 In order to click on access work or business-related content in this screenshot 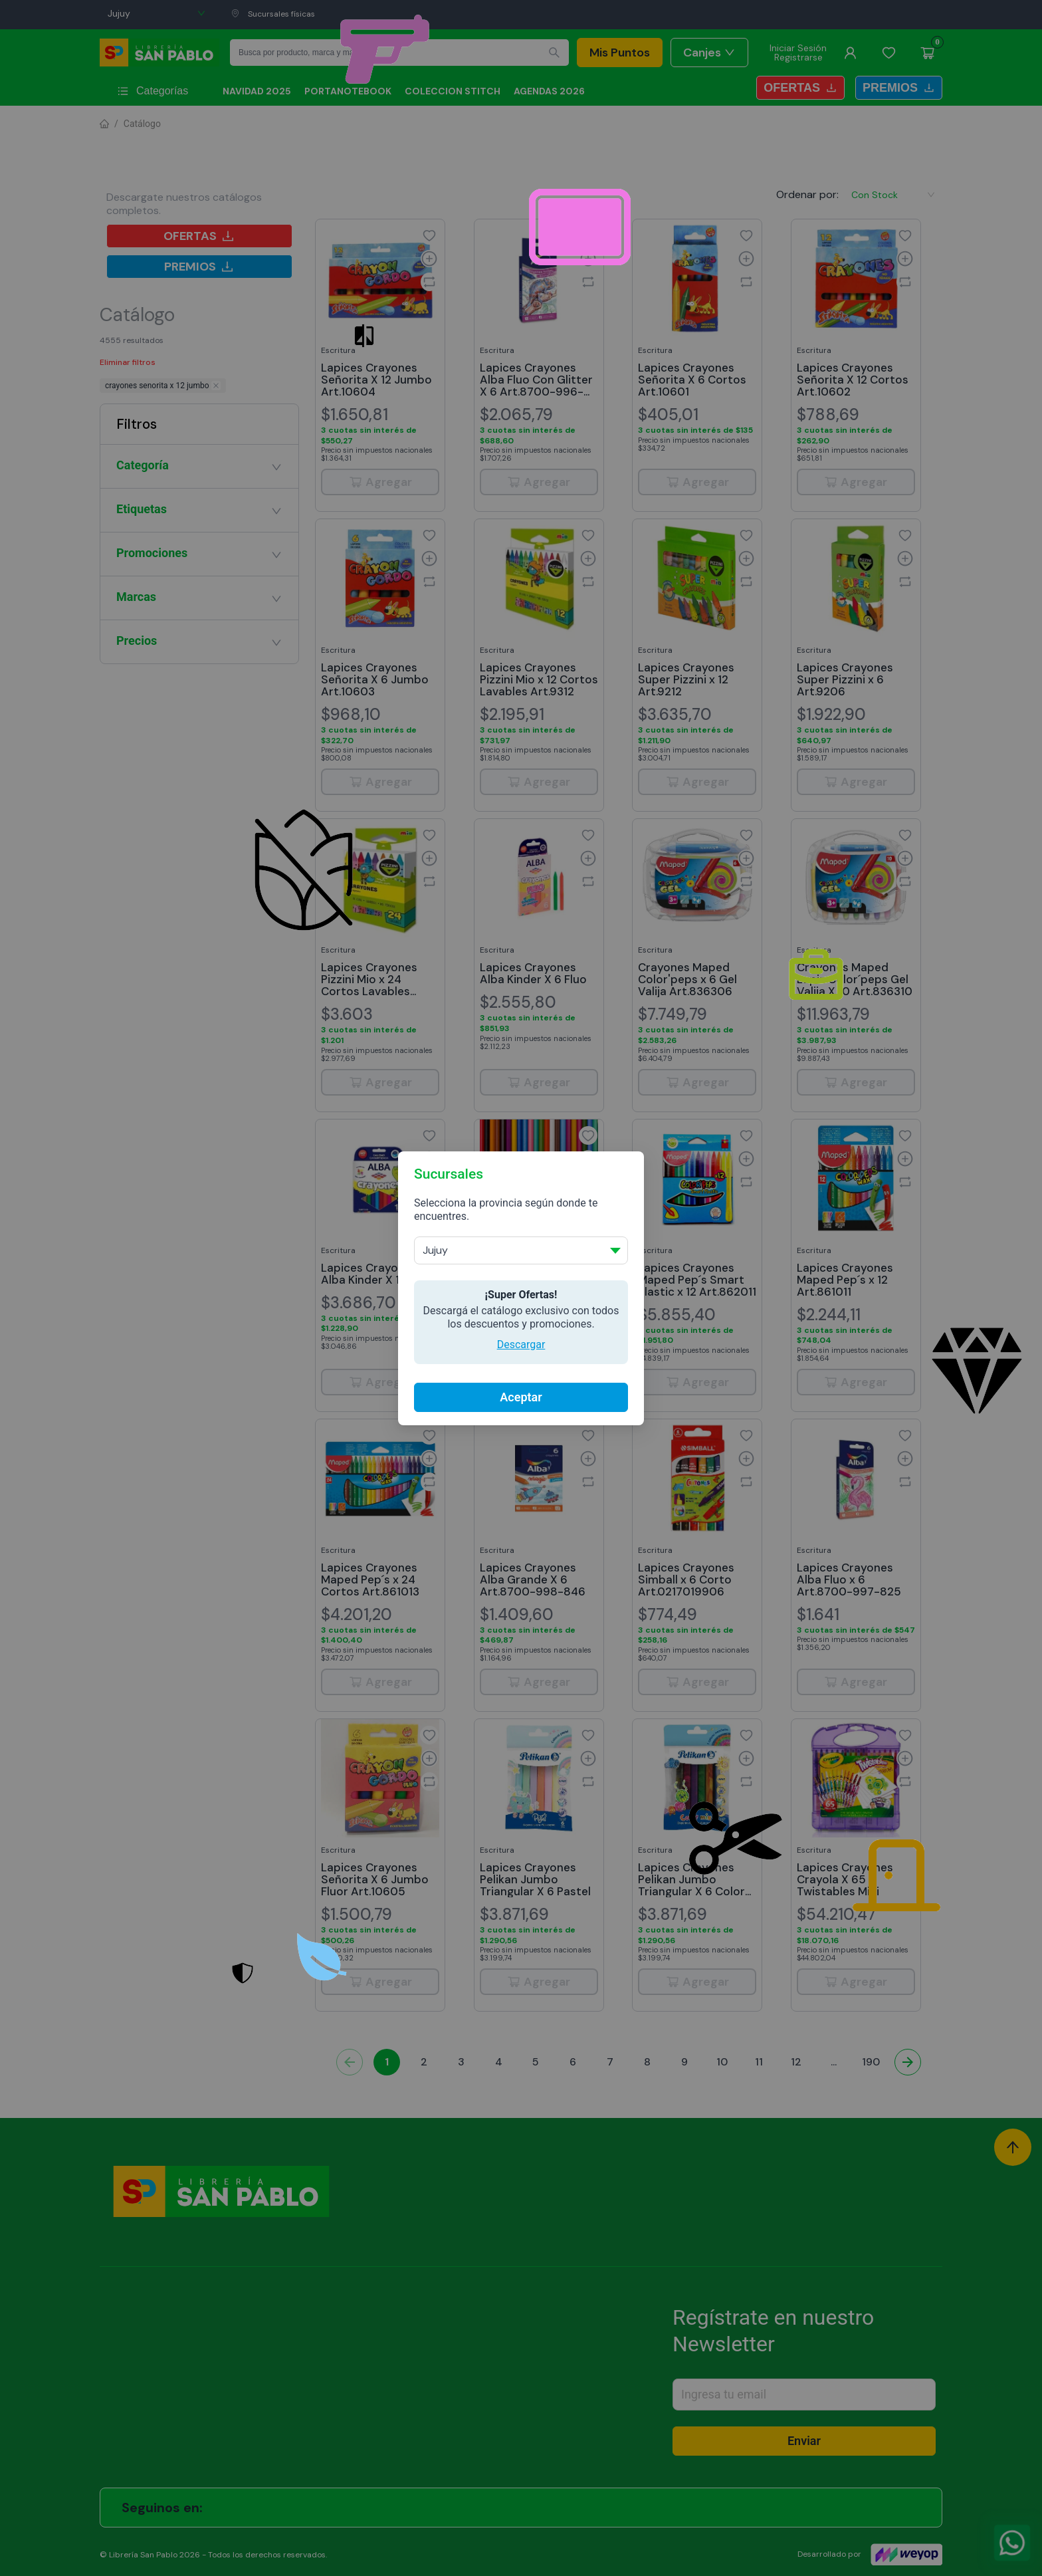, I will do `click(816, 978)`.